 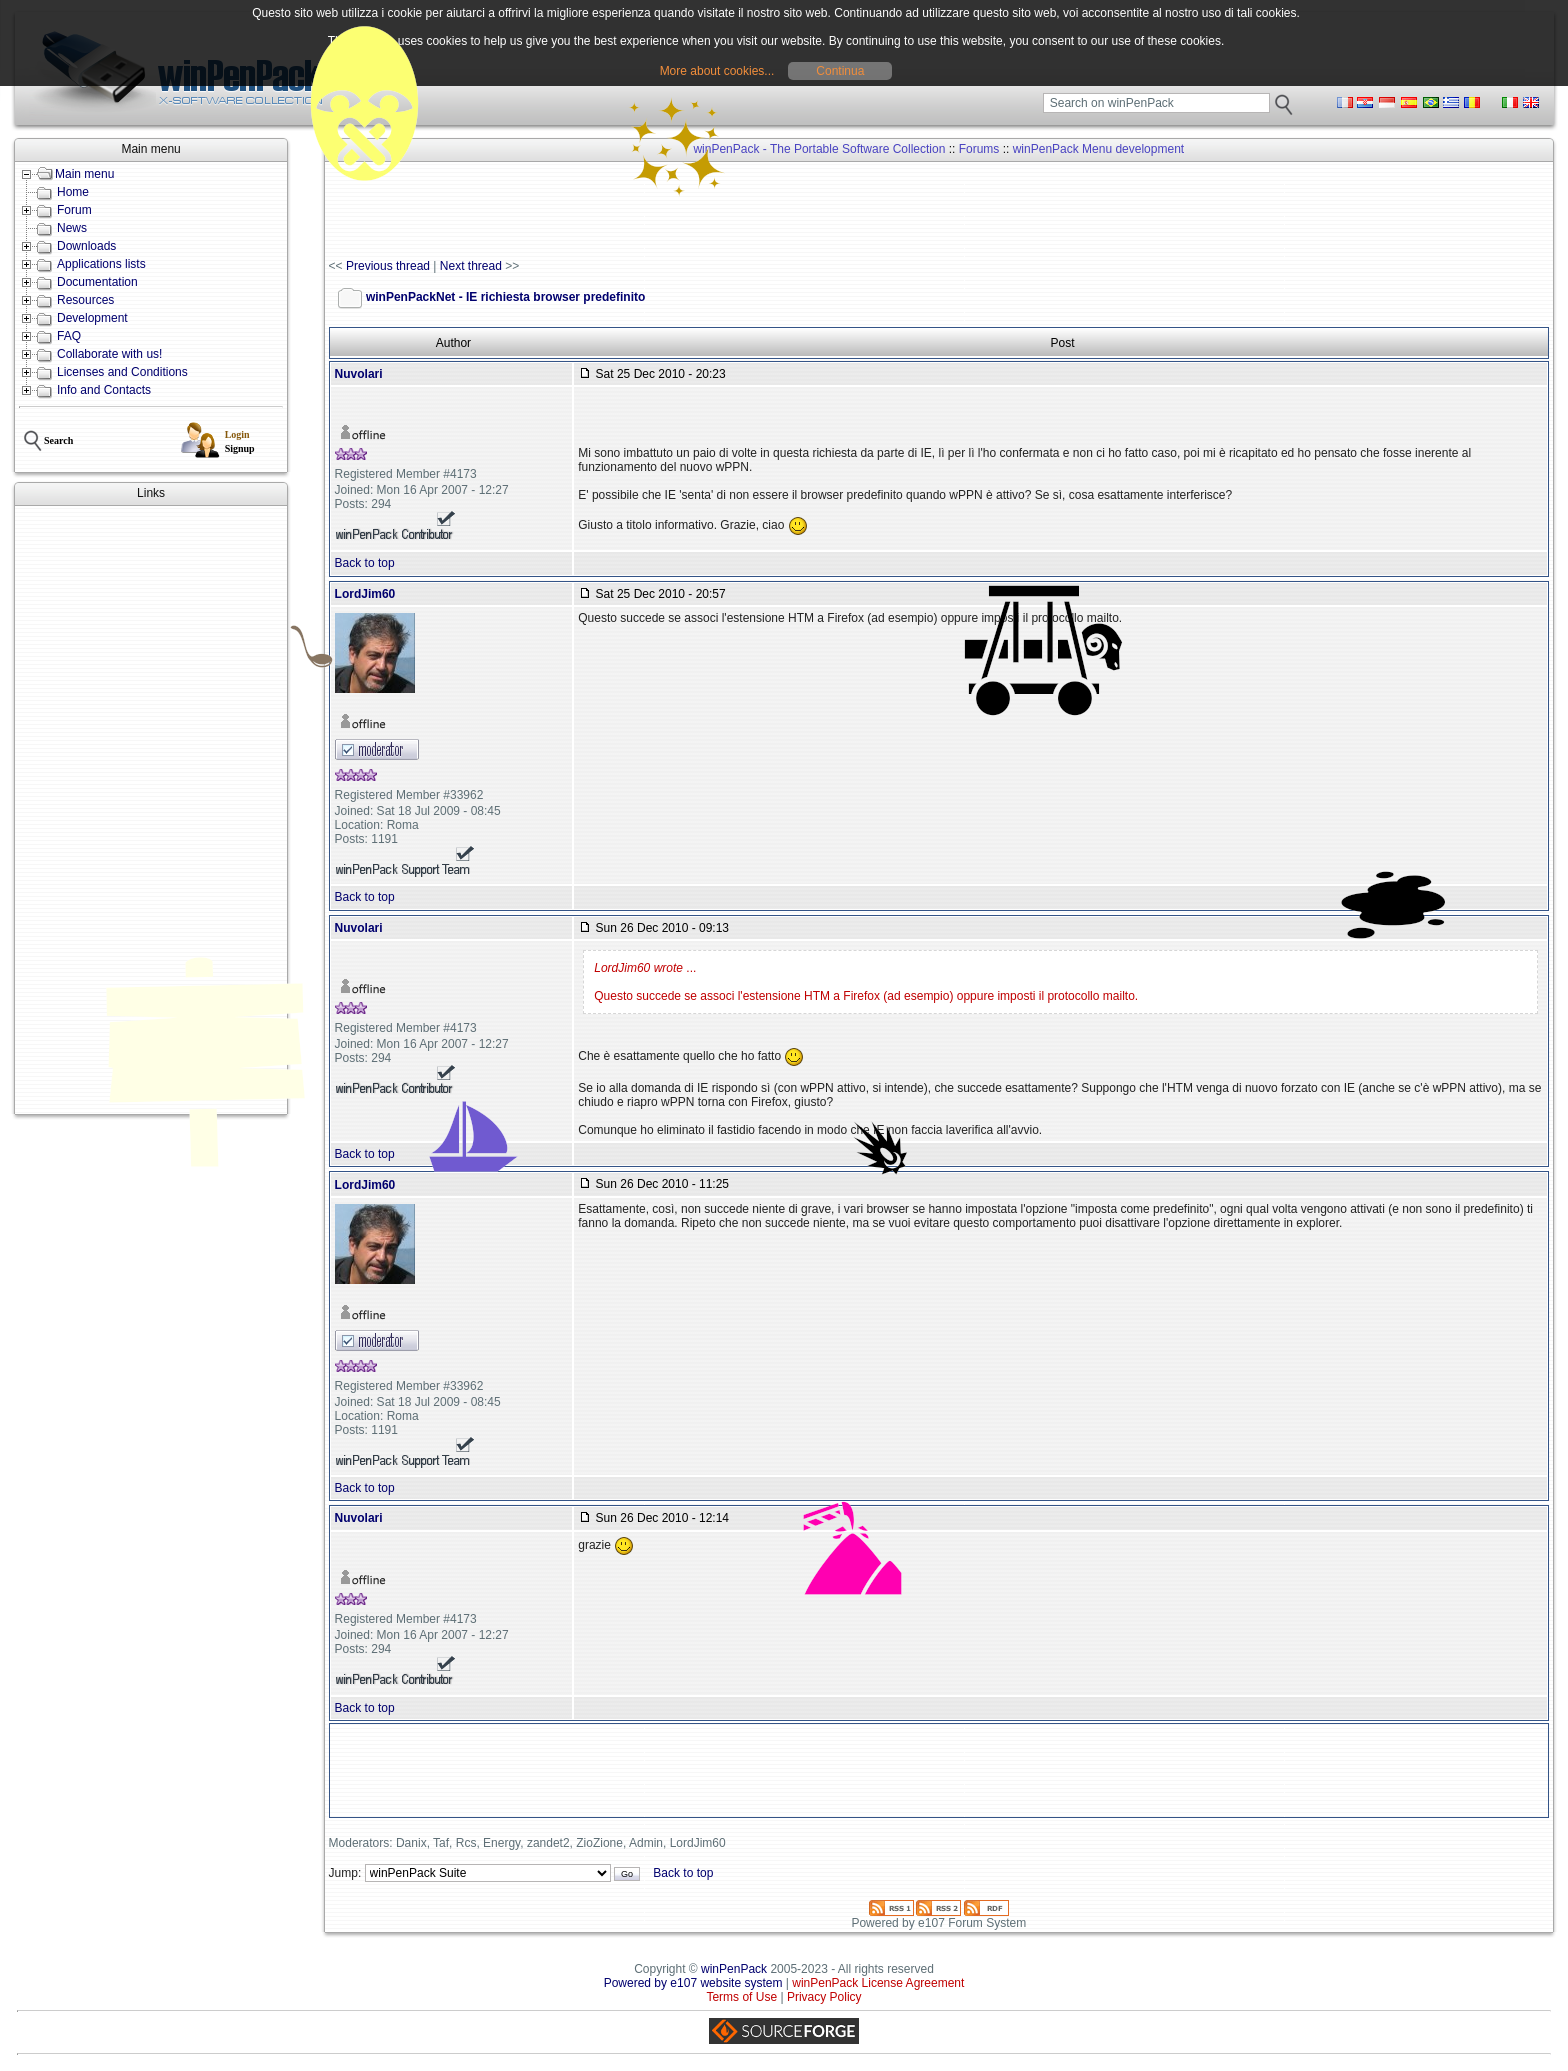 I want to click on indicates a falling or dropping object in gameplay, so click(x=879, y=1147).